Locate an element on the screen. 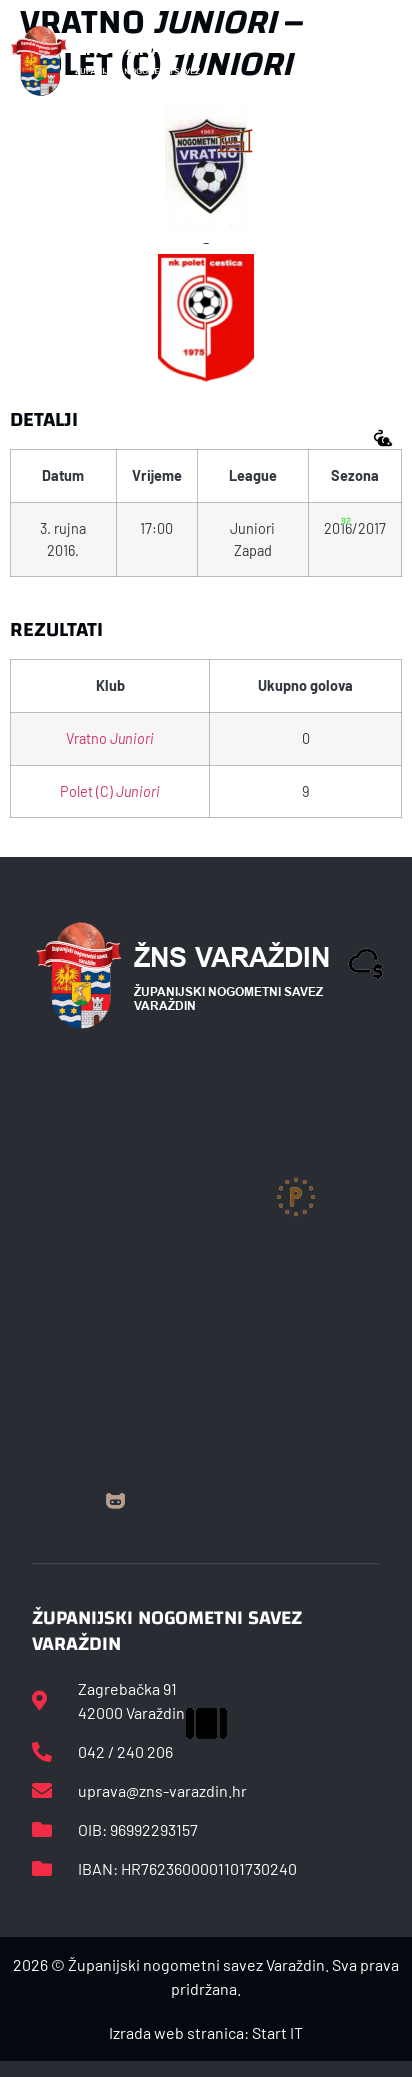 Image resolution: width=412 pixels, height=2077 pixels. view cloud storage pricing or billing is located at coordinates (366, 961).